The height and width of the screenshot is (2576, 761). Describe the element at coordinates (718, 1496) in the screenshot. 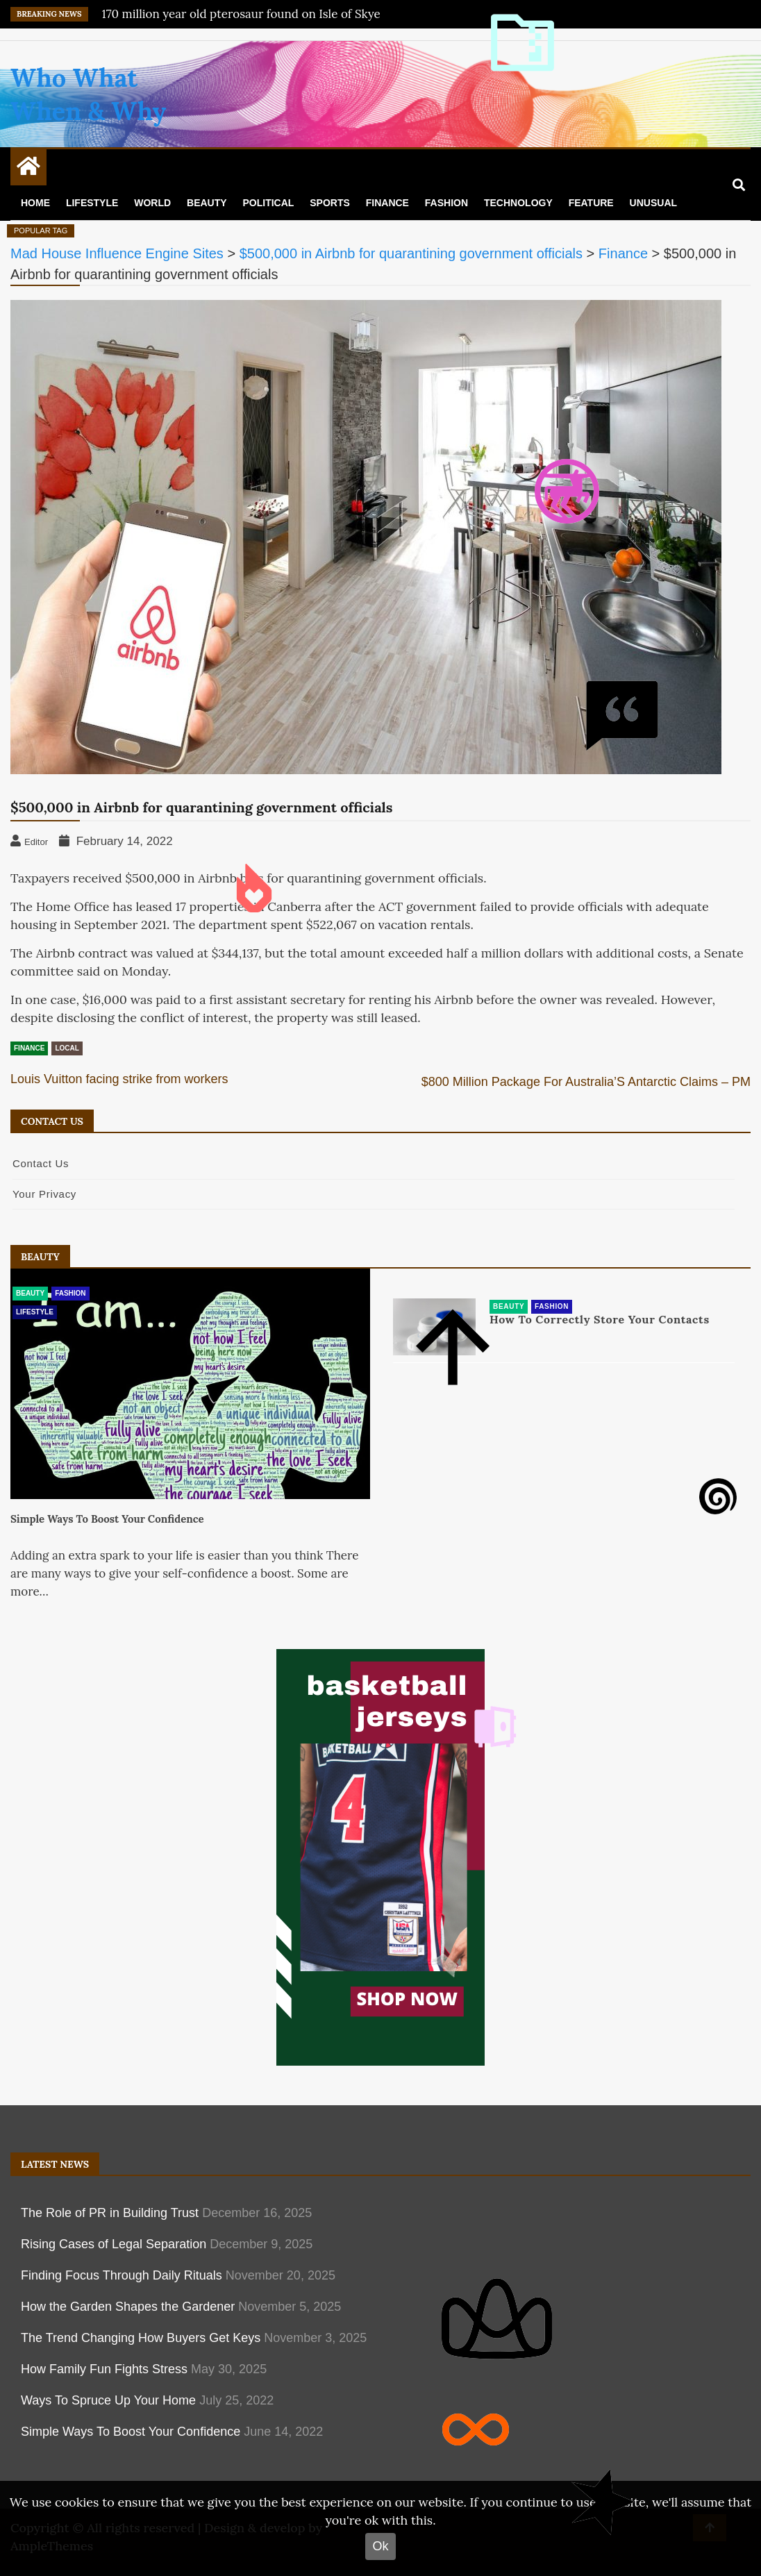

I see `visit dreamstime stock photography website` at that location.